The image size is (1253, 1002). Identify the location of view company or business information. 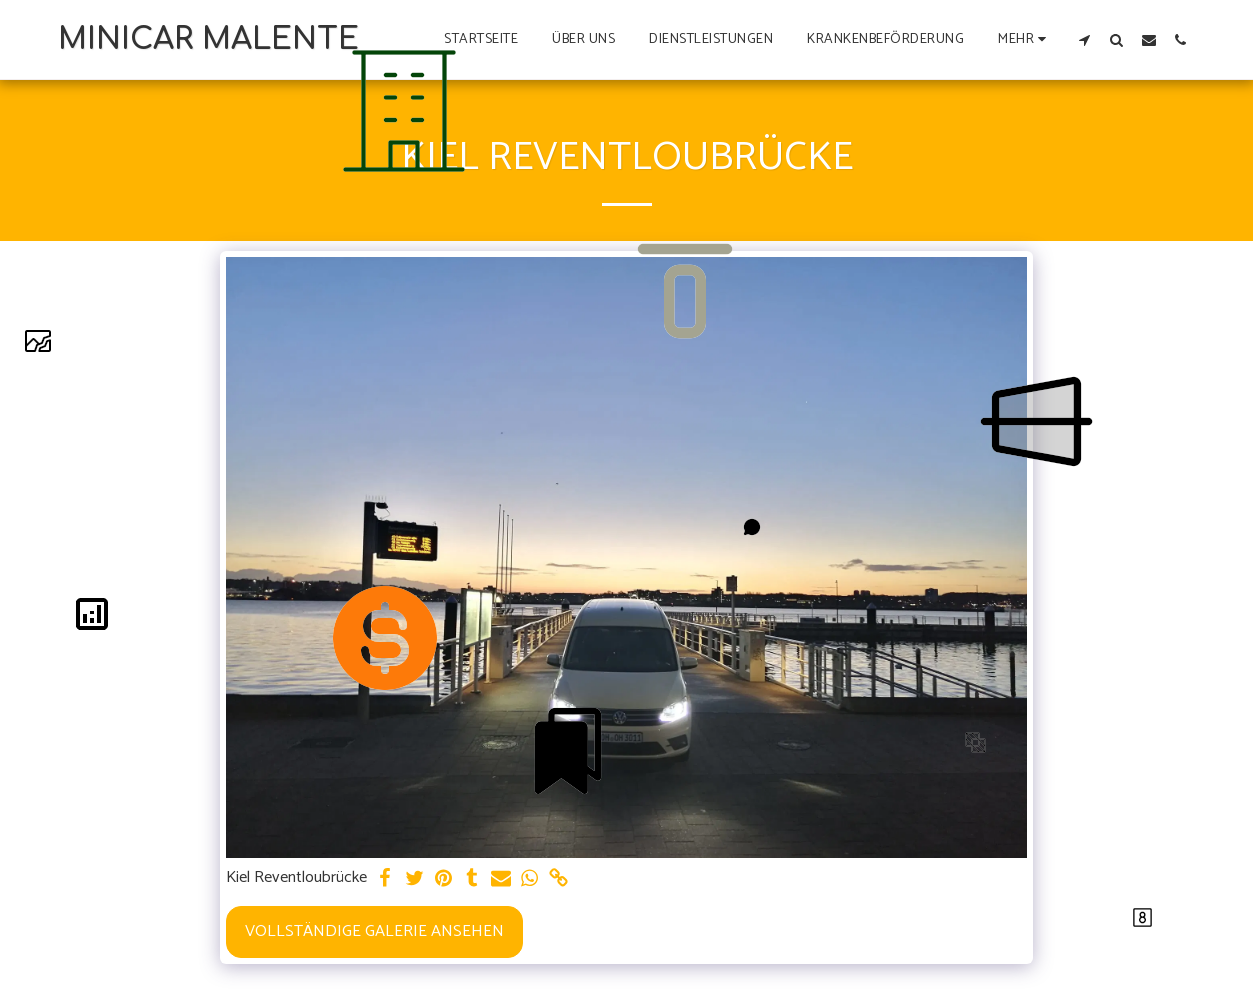
(404, 111).